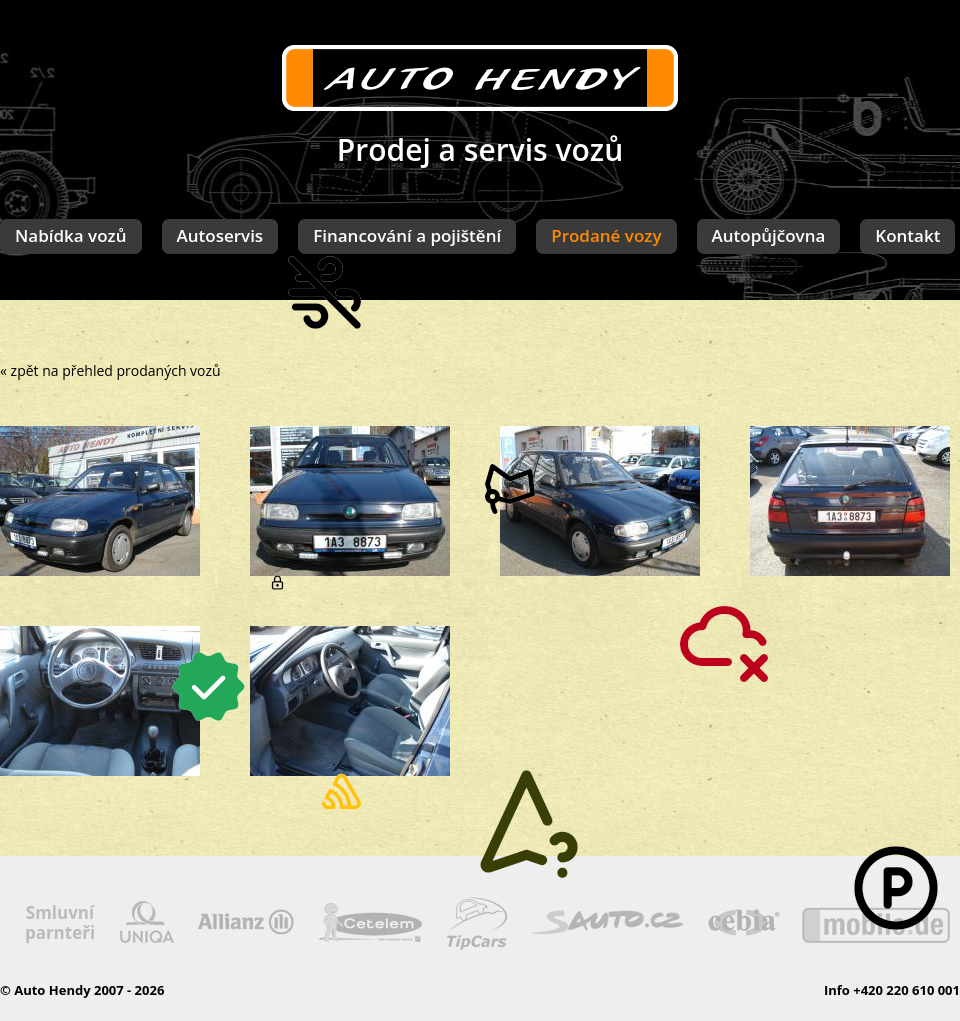 This screenshot has height=1021, width=960. Describe the element at coordinates (896, 888) in the screenshot. I see `dry clean with perchloroethylene solvent` at that location.